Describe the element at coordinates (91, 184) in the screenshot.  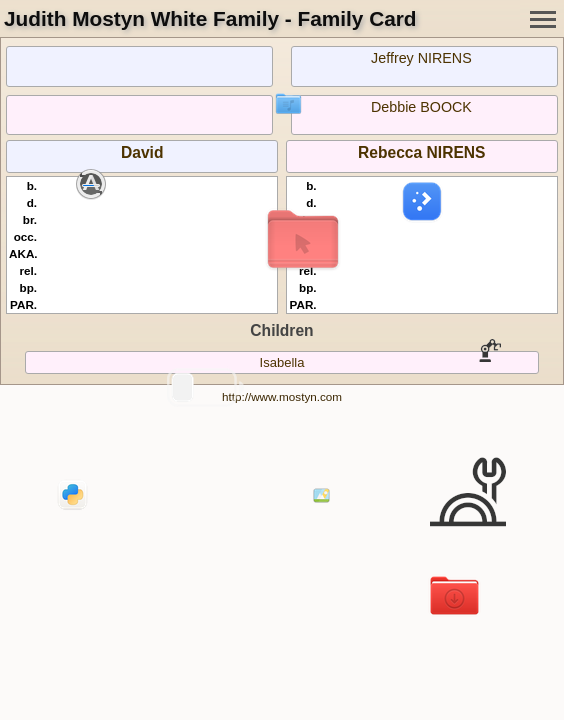
I see `open the software updater application` at that location.